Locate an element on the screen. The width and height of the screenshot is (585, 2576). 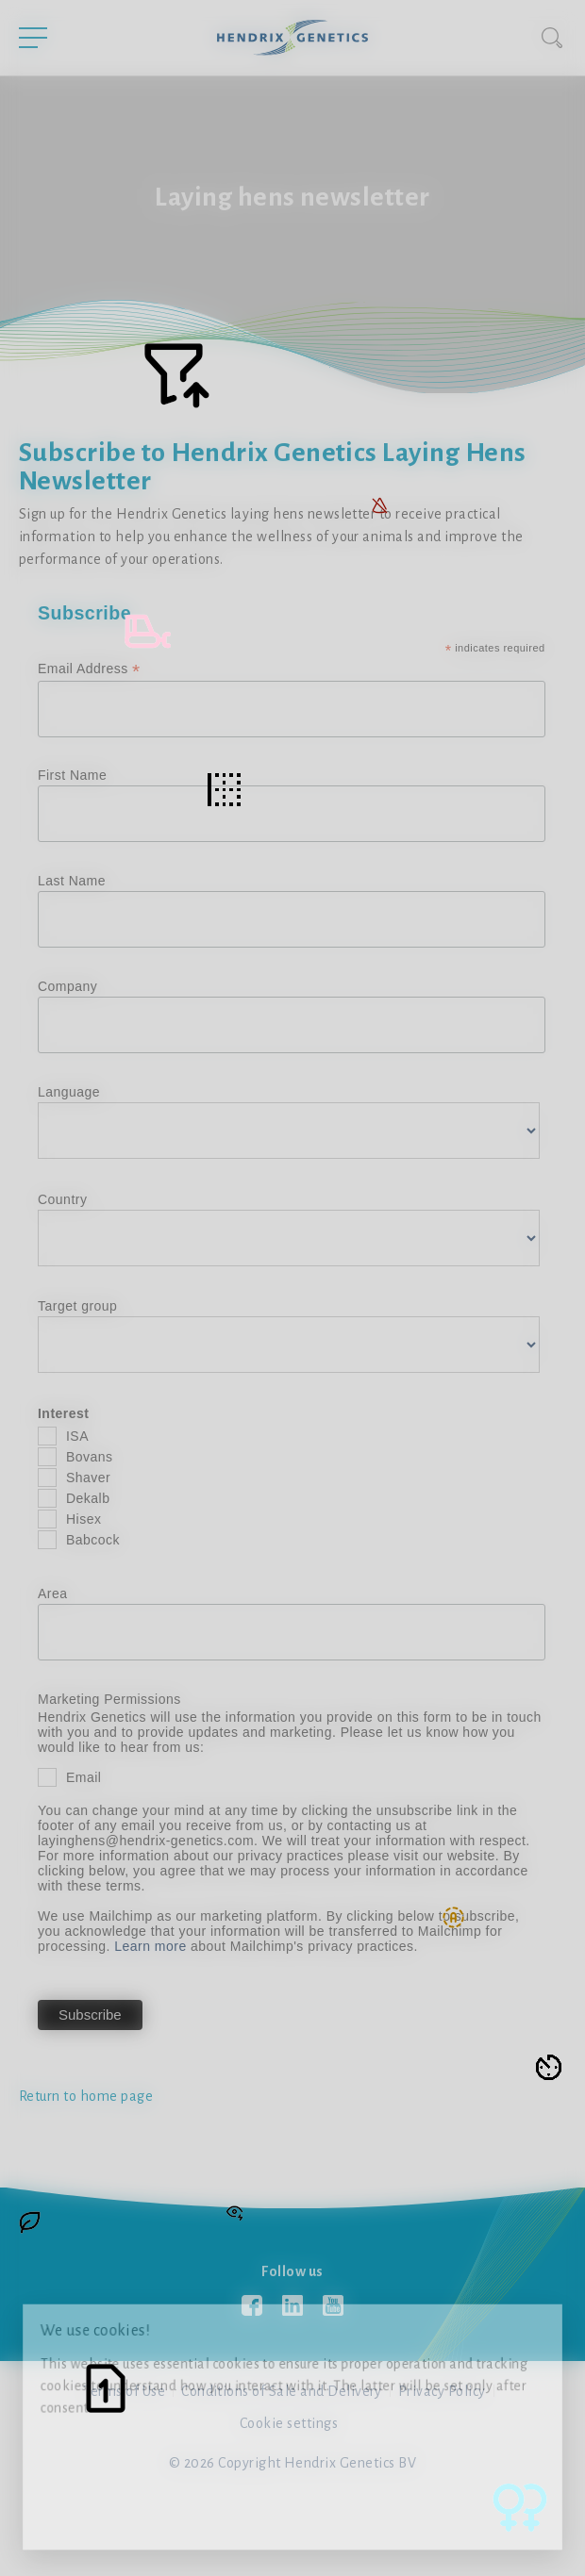
sort filtered results in ascending order is located at coordinates (174, 372).